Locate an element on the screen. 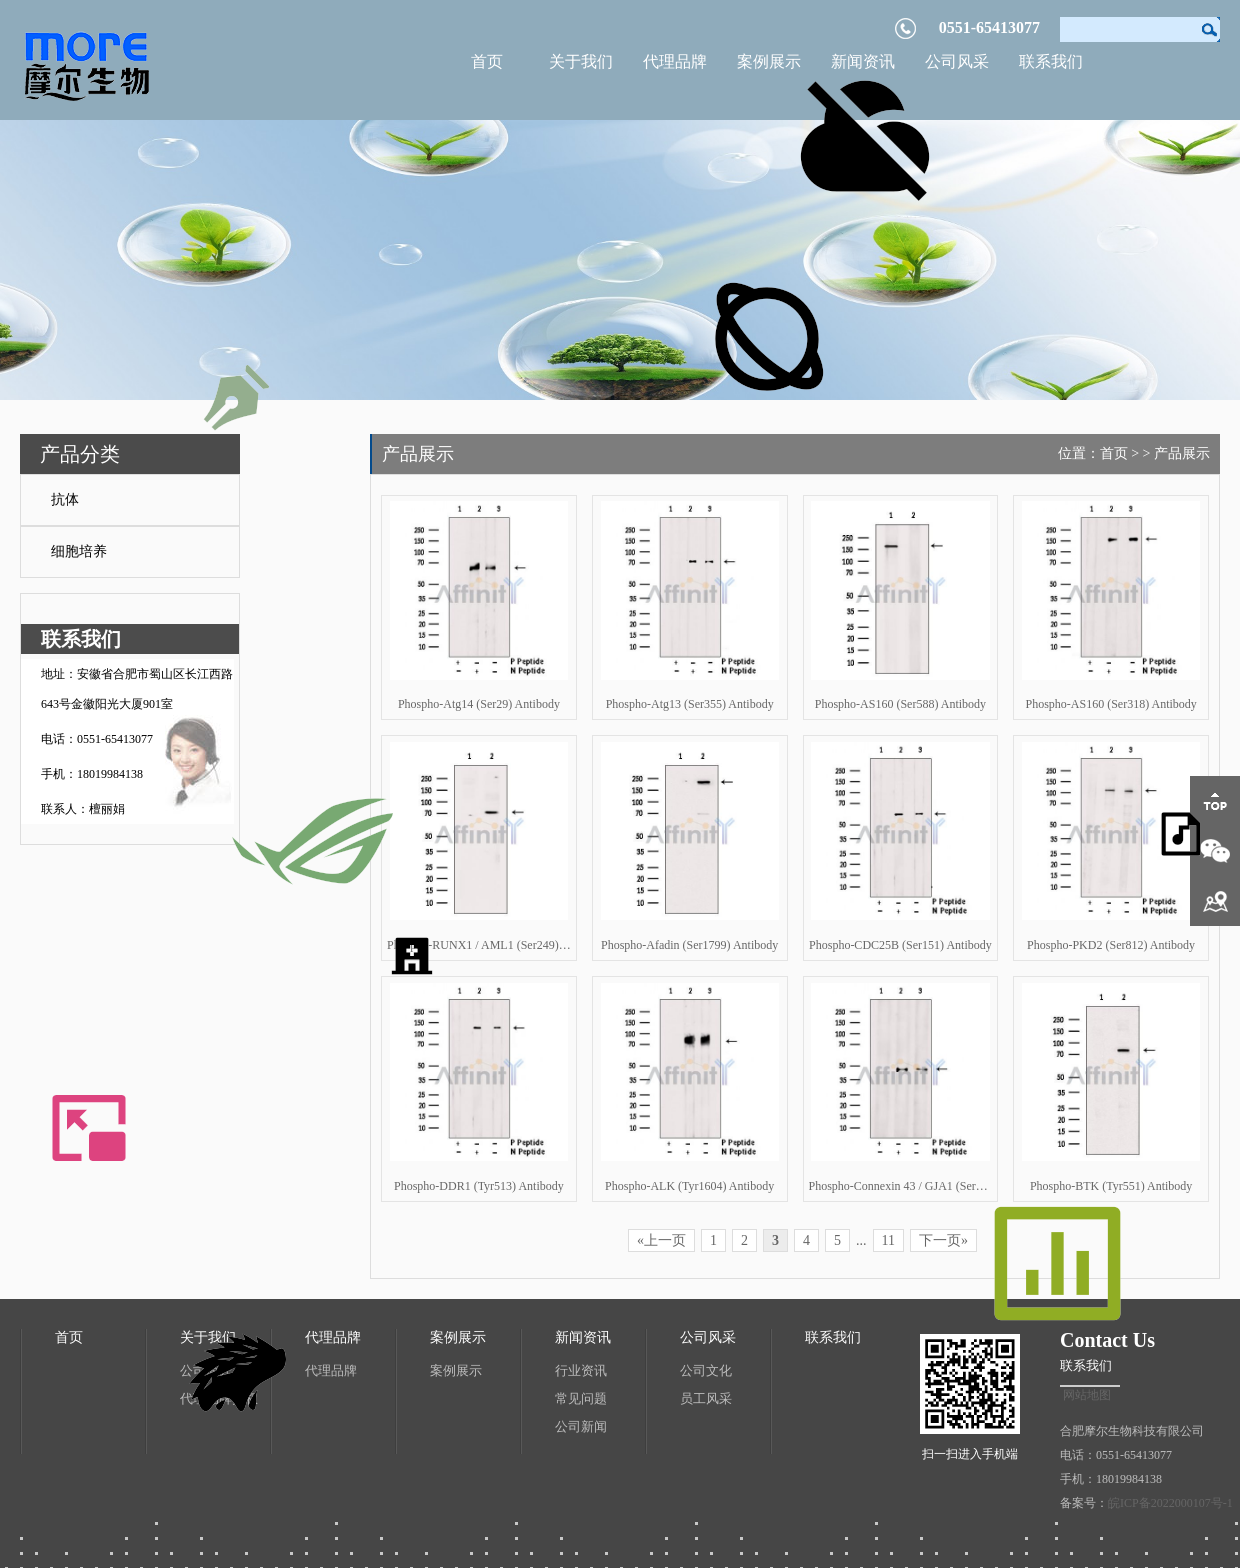 The image size is (1240, 1568). explore global or worldwide content is located at coordinates (767, 339).